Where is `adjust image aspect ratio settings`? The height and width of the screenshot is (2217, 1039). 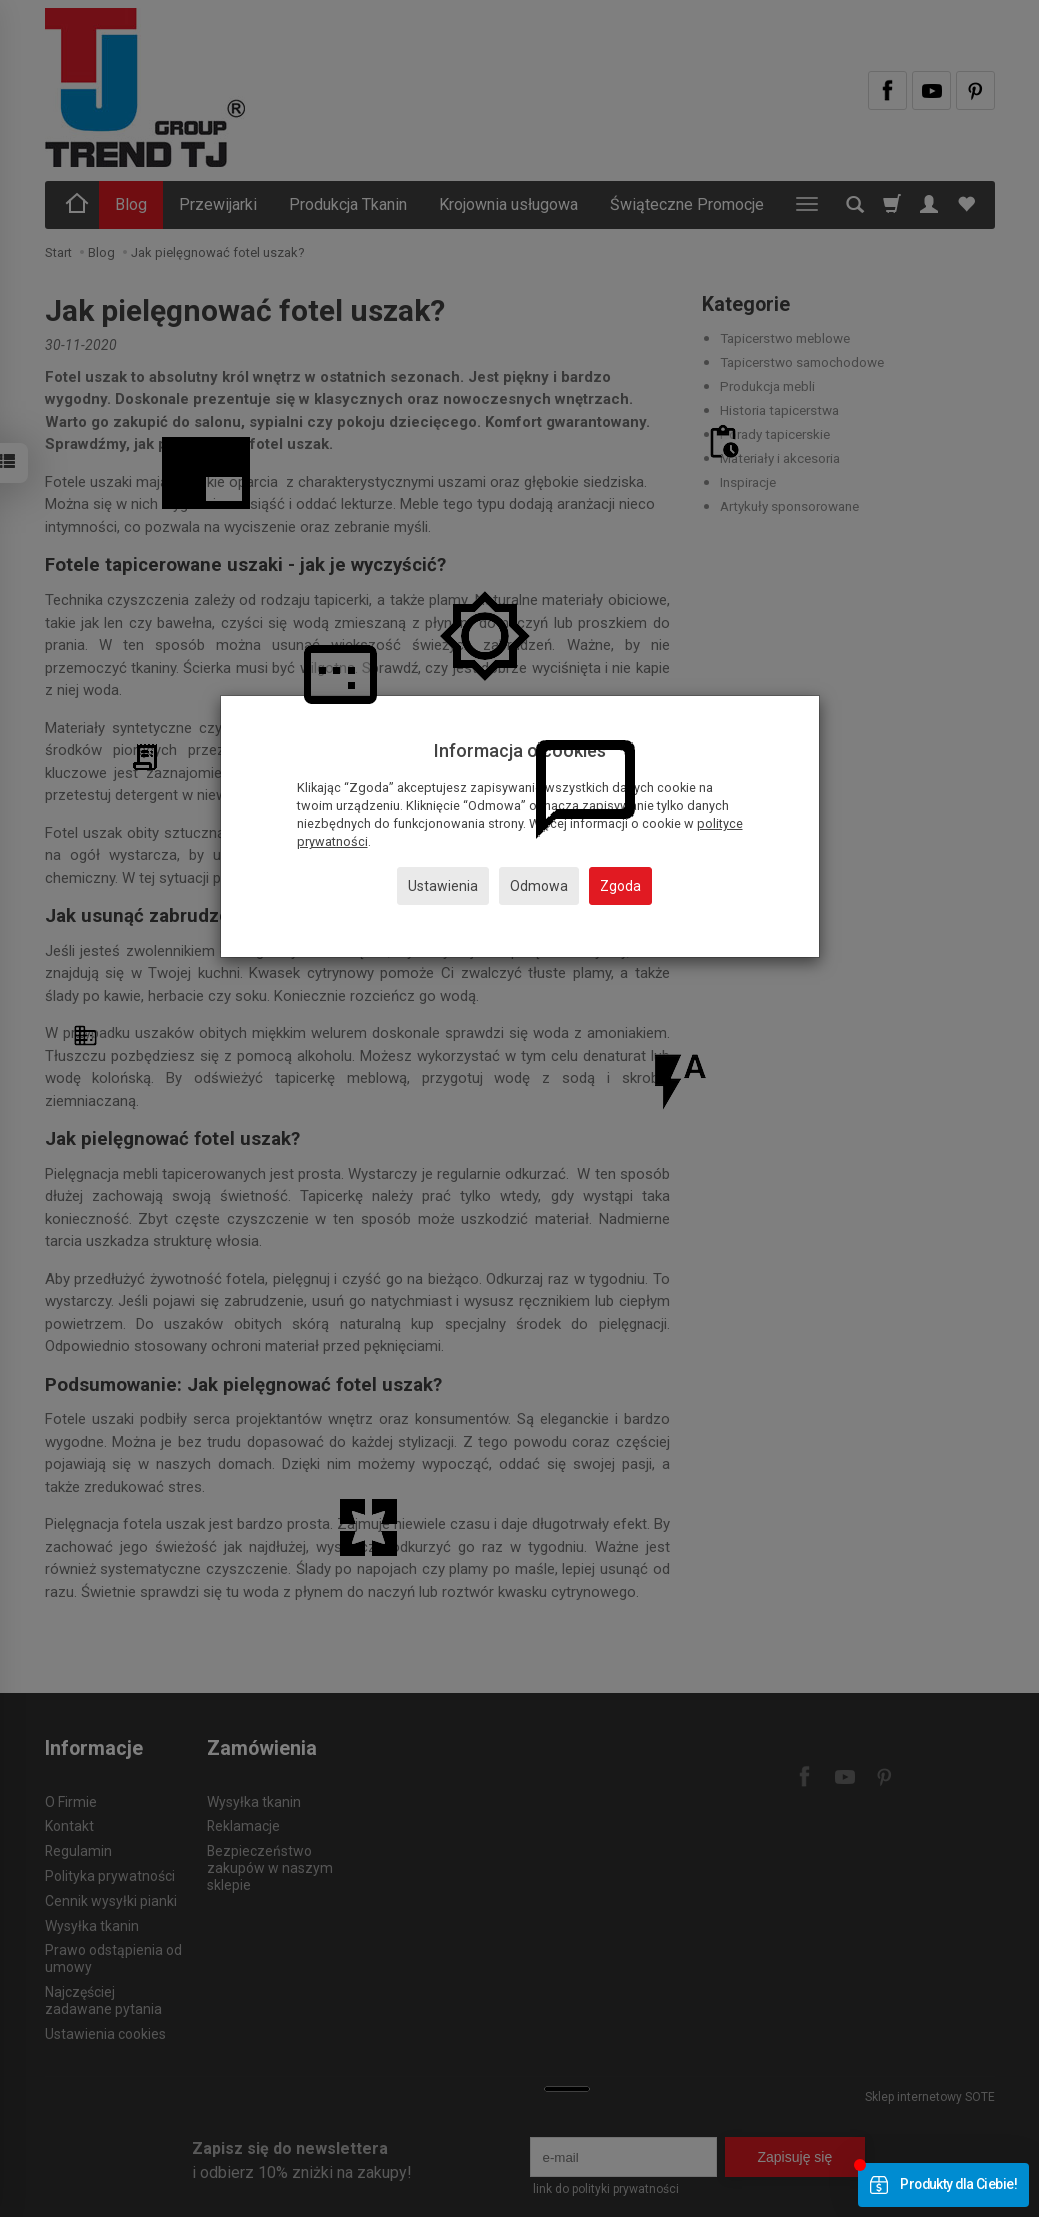
adjust image aspect ratio settings is located at coordinates (340, 674).